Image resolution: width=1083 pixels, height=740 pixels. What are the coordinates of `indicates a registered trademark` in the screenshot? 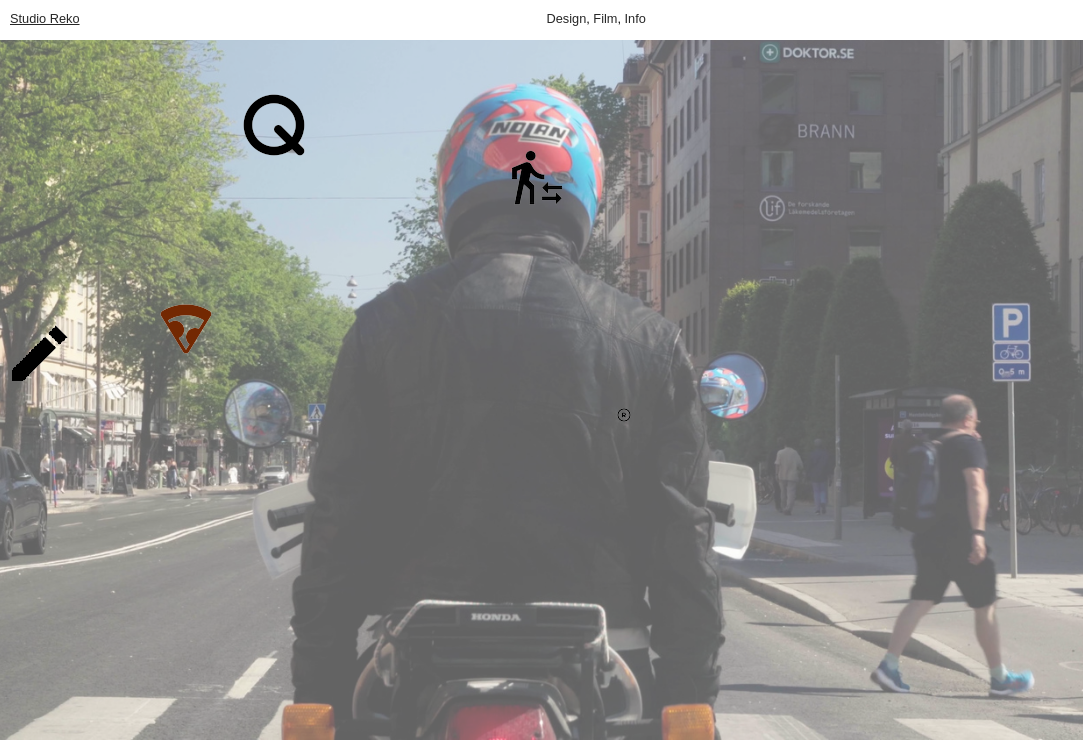 It's located at (624, 415).